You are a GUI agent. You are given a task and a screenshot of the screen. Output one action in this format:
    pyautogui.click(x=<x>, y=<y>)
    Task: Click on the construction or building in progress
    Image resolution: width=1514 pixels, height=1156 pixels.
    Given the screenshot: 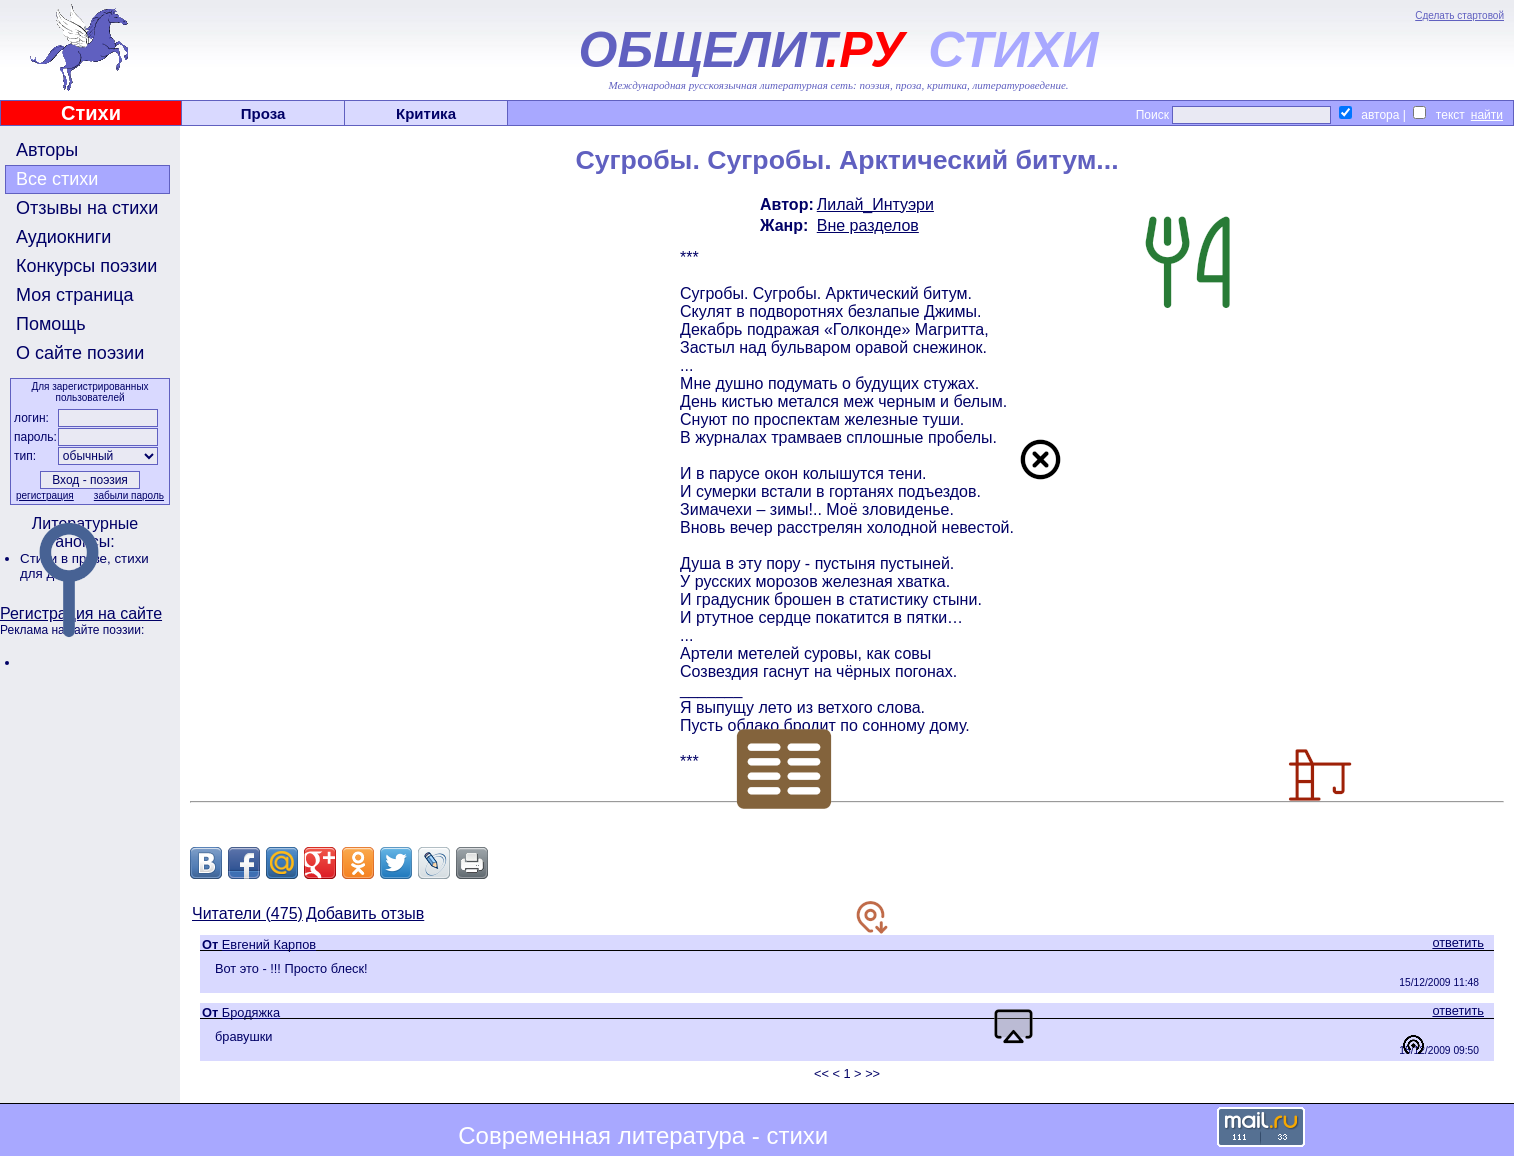 What is the action you would take?
    pyautogui.click(x=1319, y=775)
    